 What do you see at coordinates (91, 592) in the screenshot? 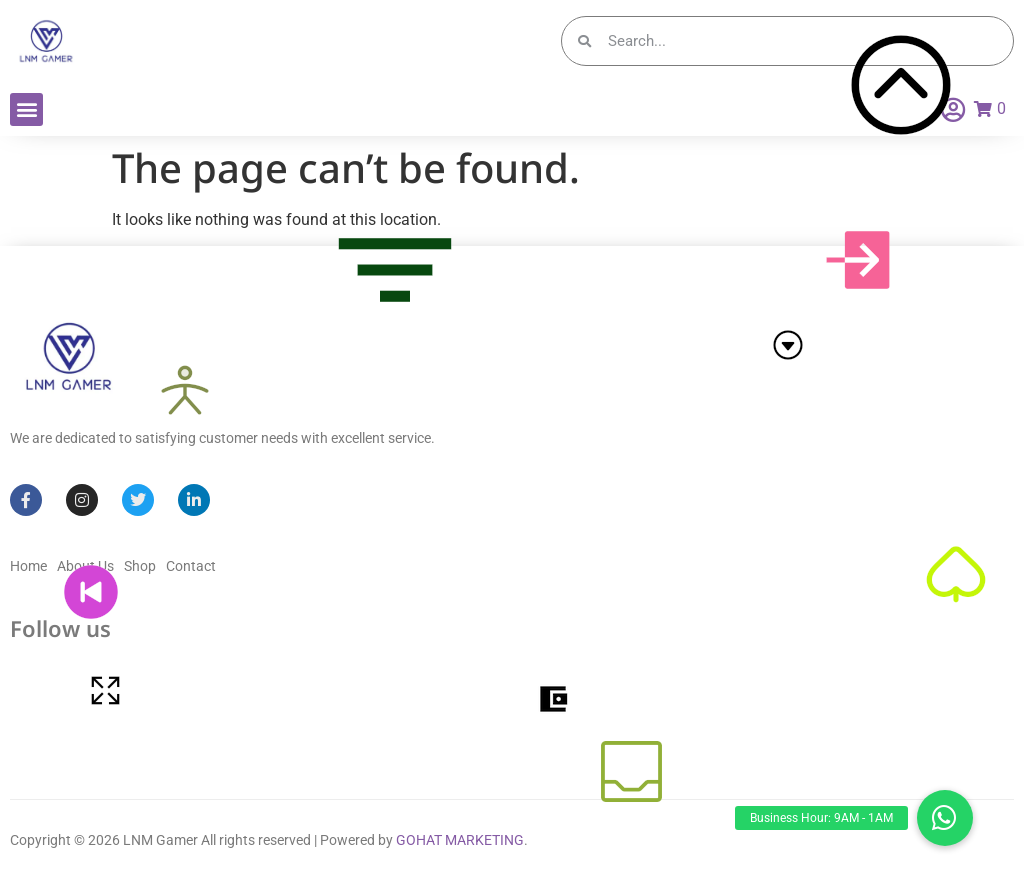
I see `skip to previous track` at bounding box center [91, 592].